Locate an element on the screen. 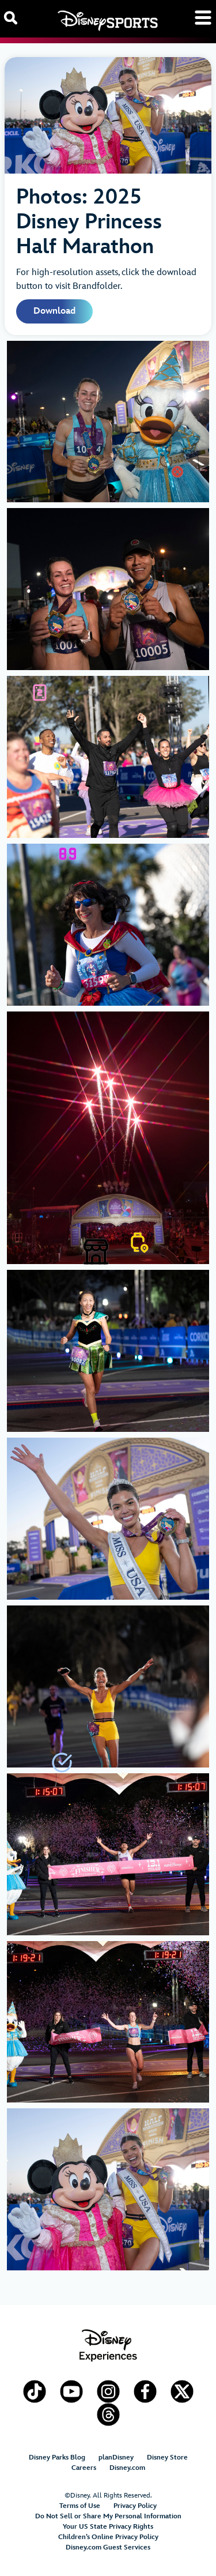  view the 2 of clubs playing card is located at coordinates (40, 693).